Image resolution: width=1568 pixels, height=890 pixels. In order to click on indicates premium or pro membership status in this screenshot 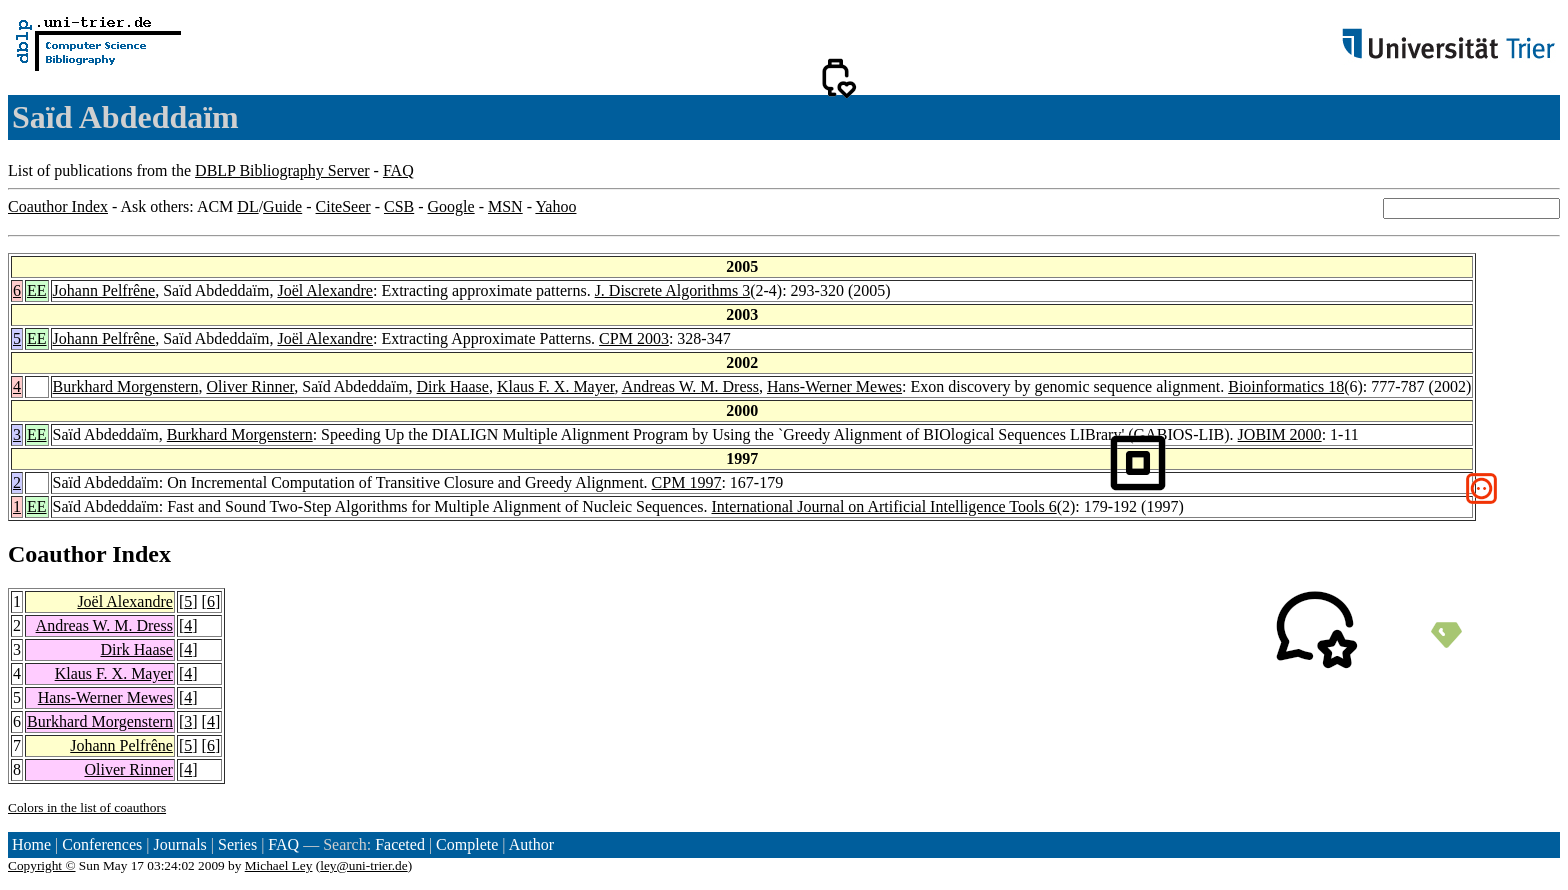, I will do `click(1446, 634)`.